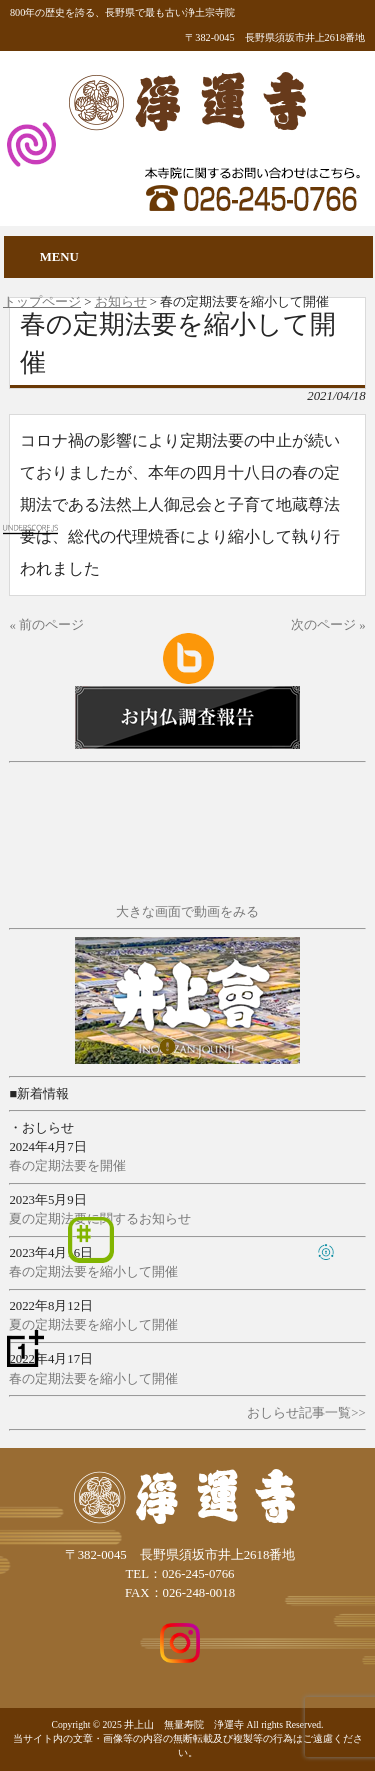 This screenshot has height=1771, width=375. Describe the element at coordinates (25, 1348) in the screenshot. I see `OnePlus brand logo` at that location.